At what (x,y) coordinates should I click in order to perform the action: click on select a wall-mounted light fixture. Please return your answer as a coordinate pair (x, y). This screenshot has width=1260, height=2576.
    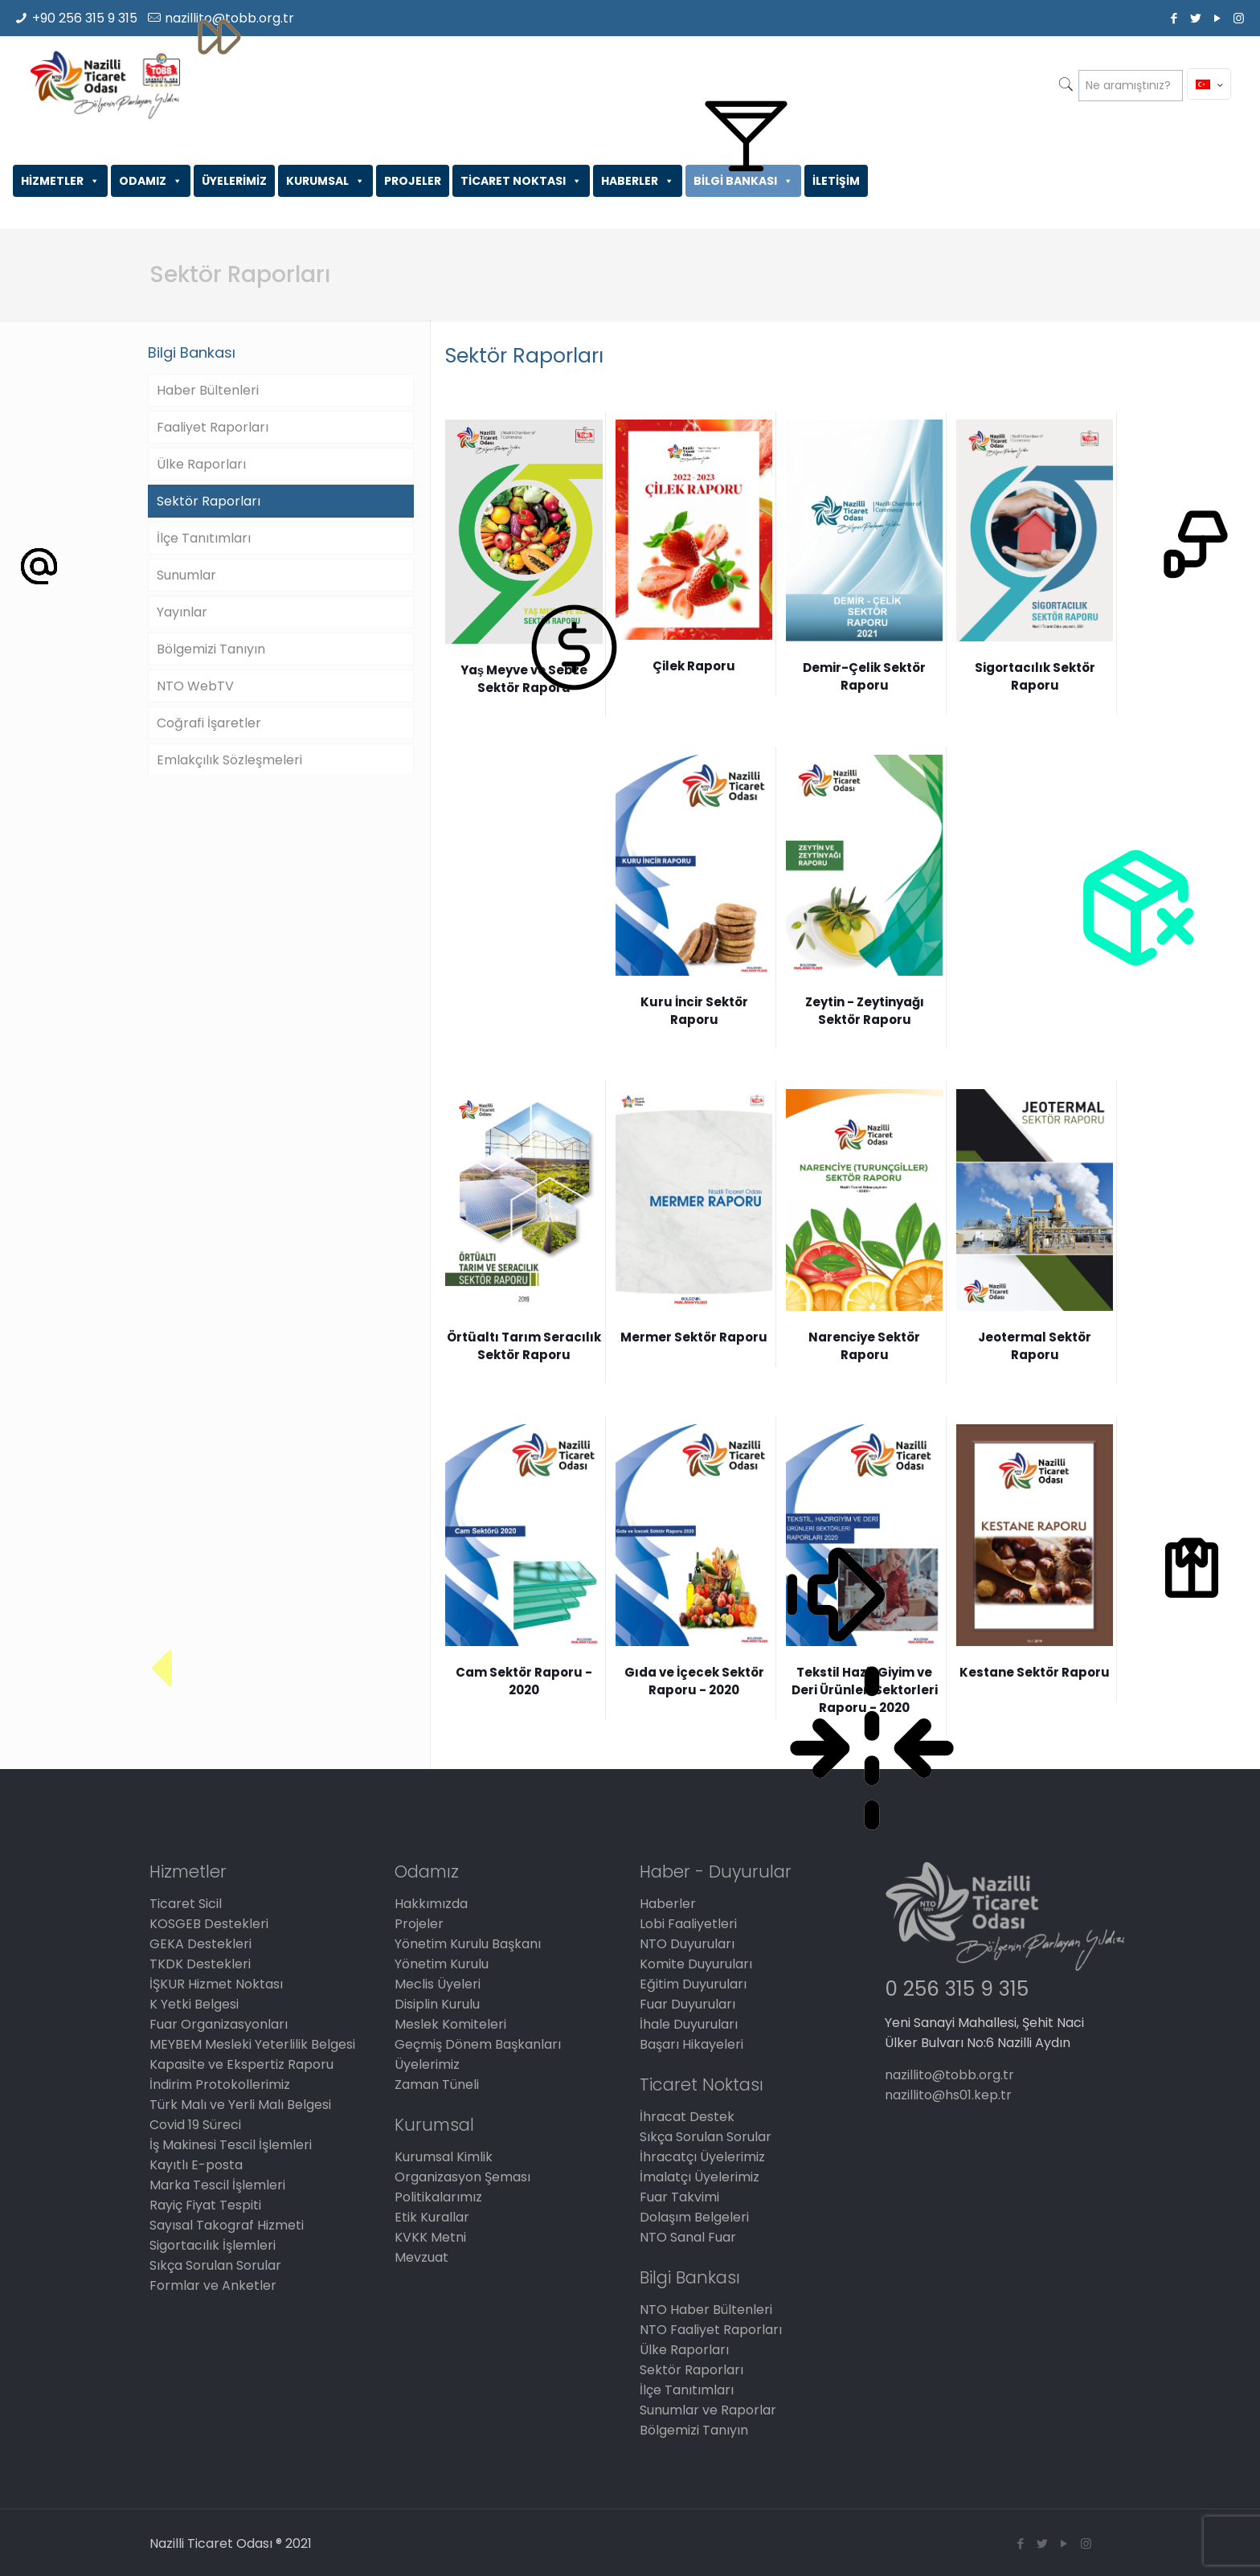
    Looking at the image, I should click on (1196, 543).